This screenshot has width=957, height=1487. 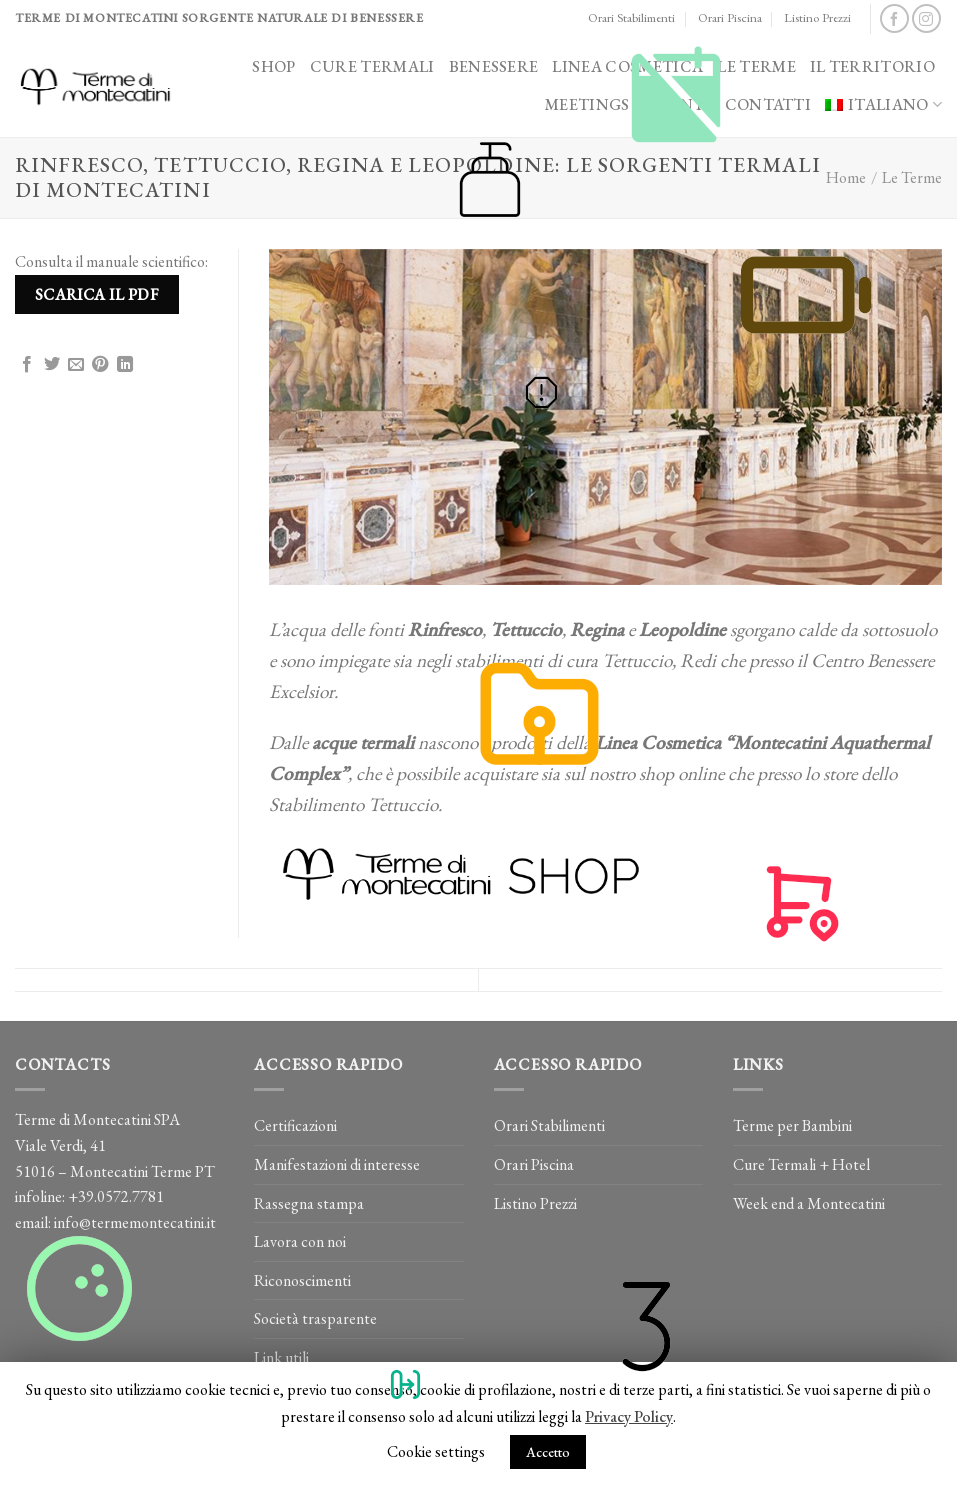 What do you see at coordinates (541, 392) in the screenshot?
I see `indicates a warning or critical alert` at bounding box center [541, 392].